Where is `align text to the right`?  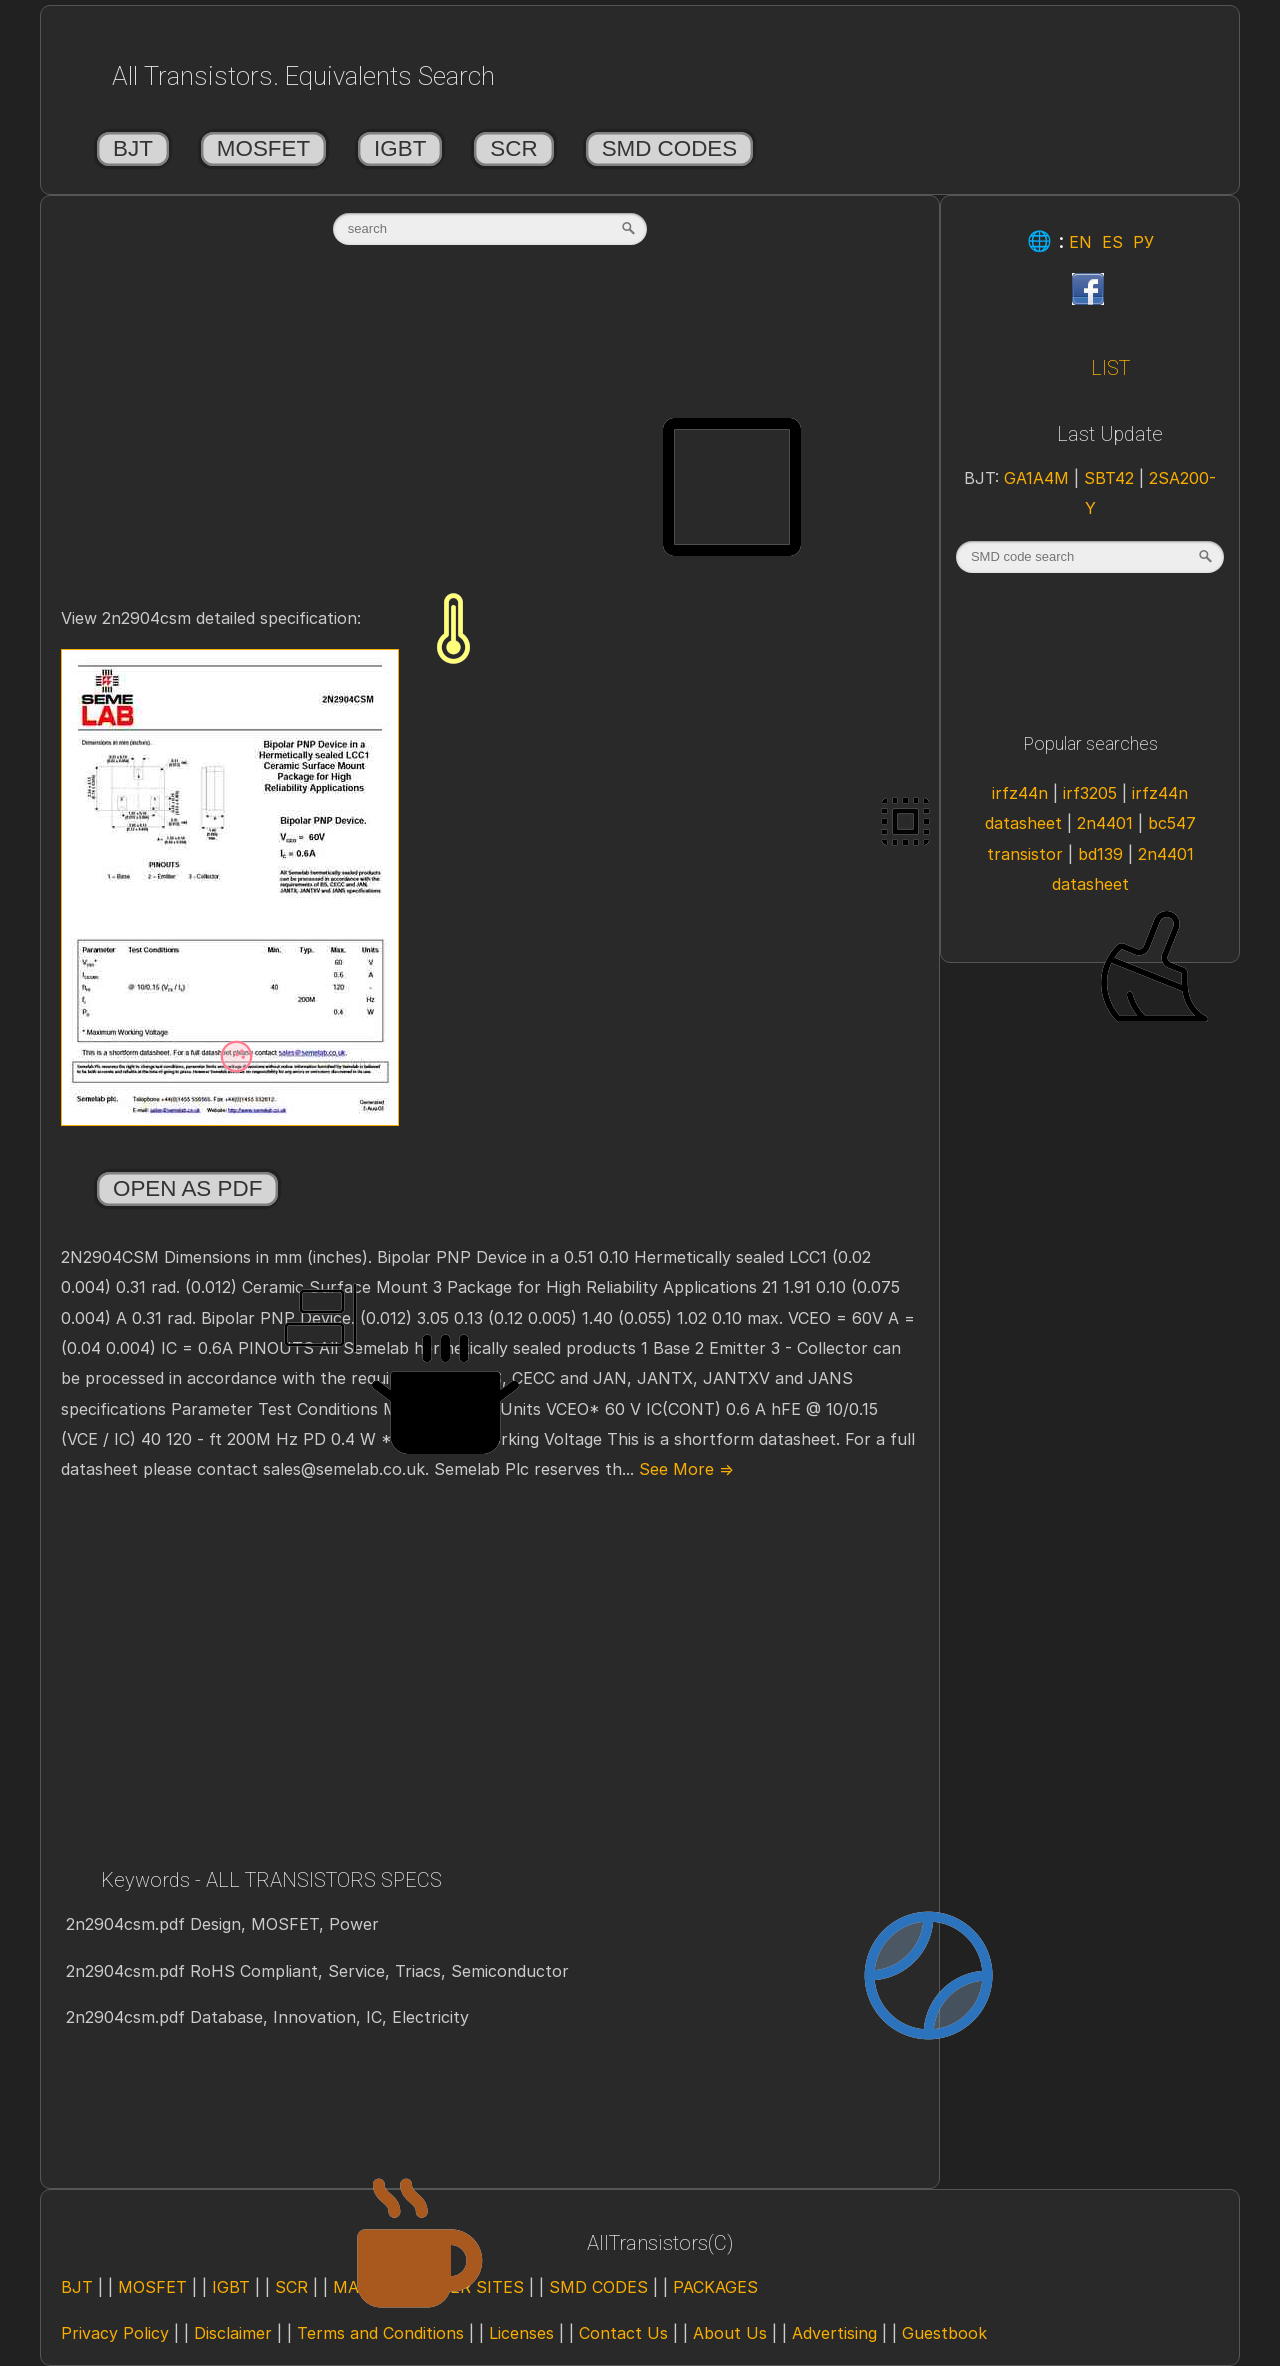 align text to the right is located at coordinates (322, 1318).